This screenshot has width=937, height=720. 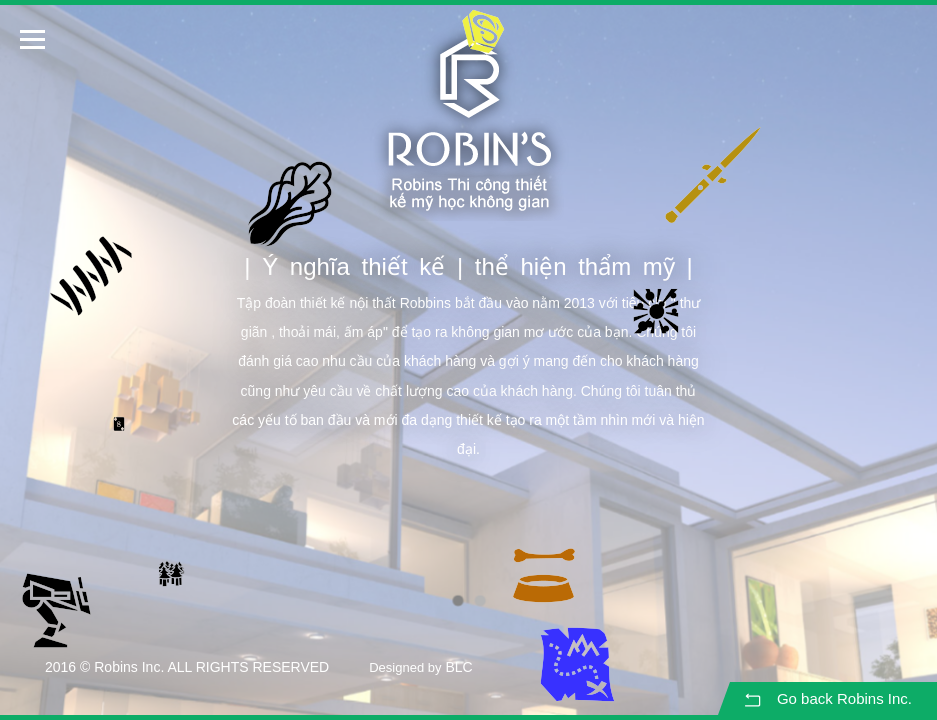 What do you see at coordinates (91, 276) in the screenshot?
I see `indicates spring physics or bounce effect` at bounding box center [91, 276].